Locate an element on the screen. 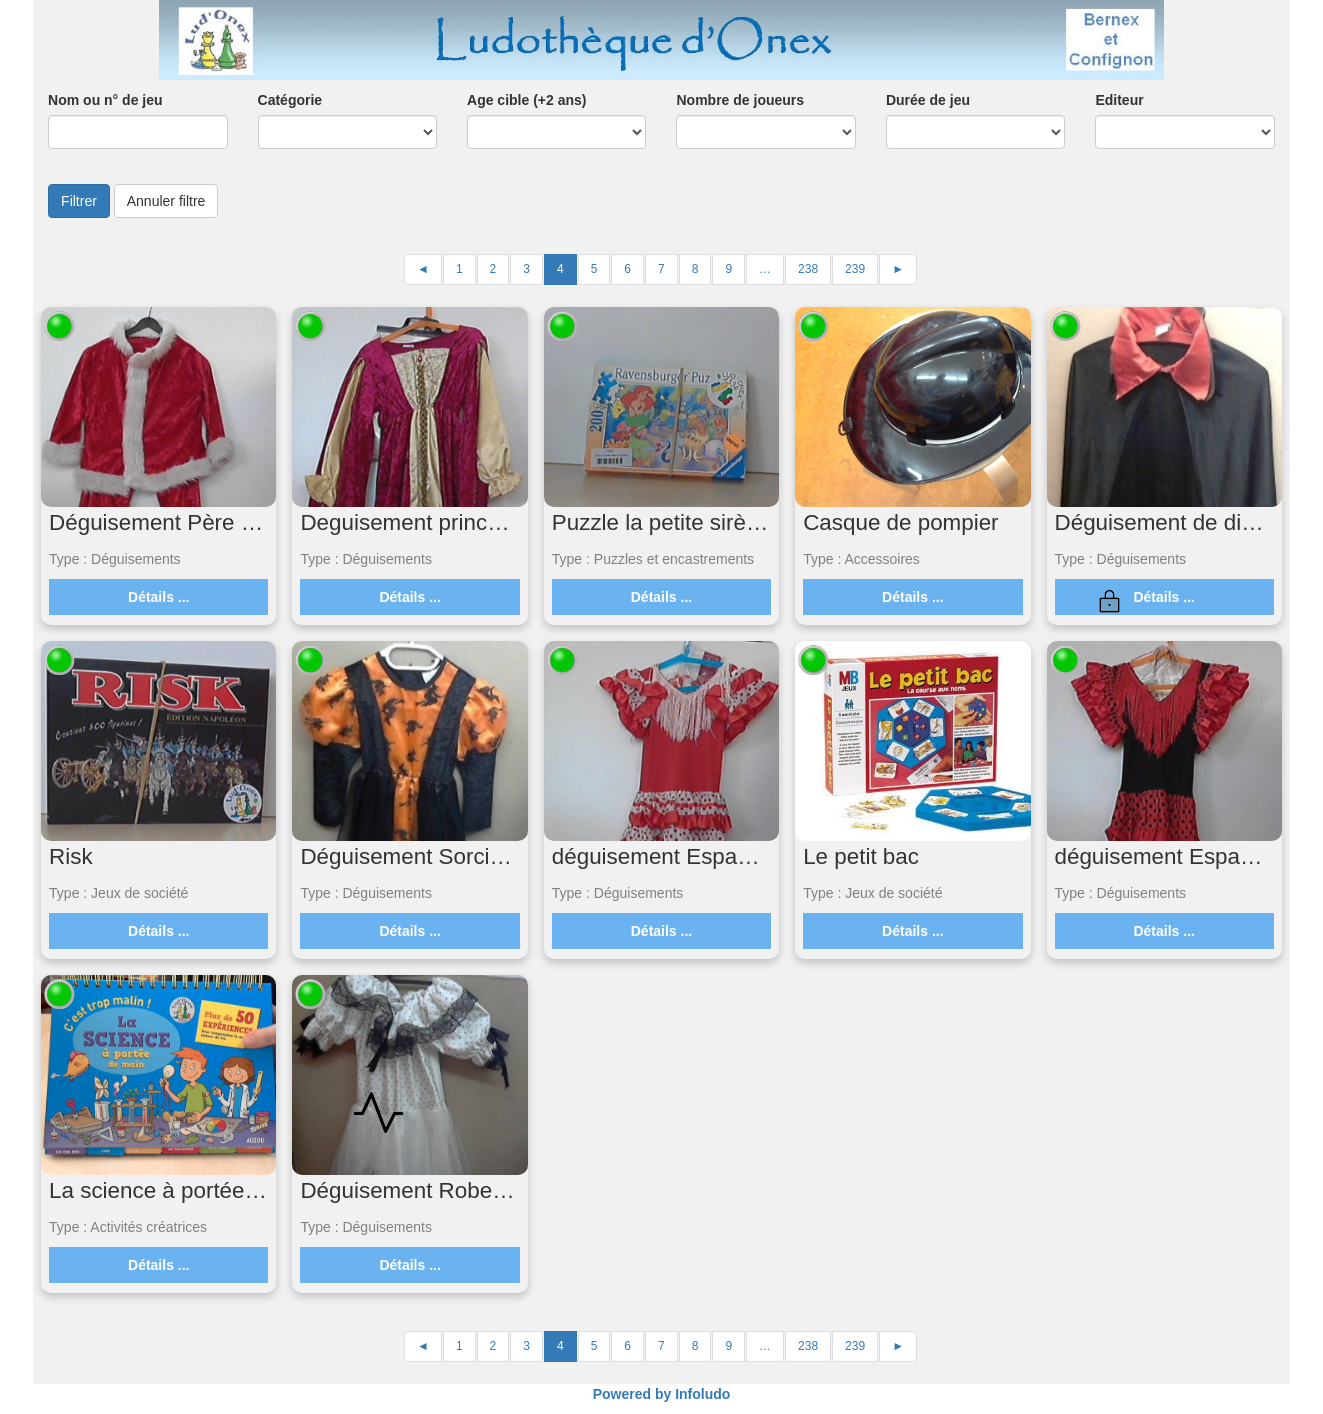 The width and height of the screenshot is (1323, 1414). view health or heart rate data is located at coordinates (378, 1113).